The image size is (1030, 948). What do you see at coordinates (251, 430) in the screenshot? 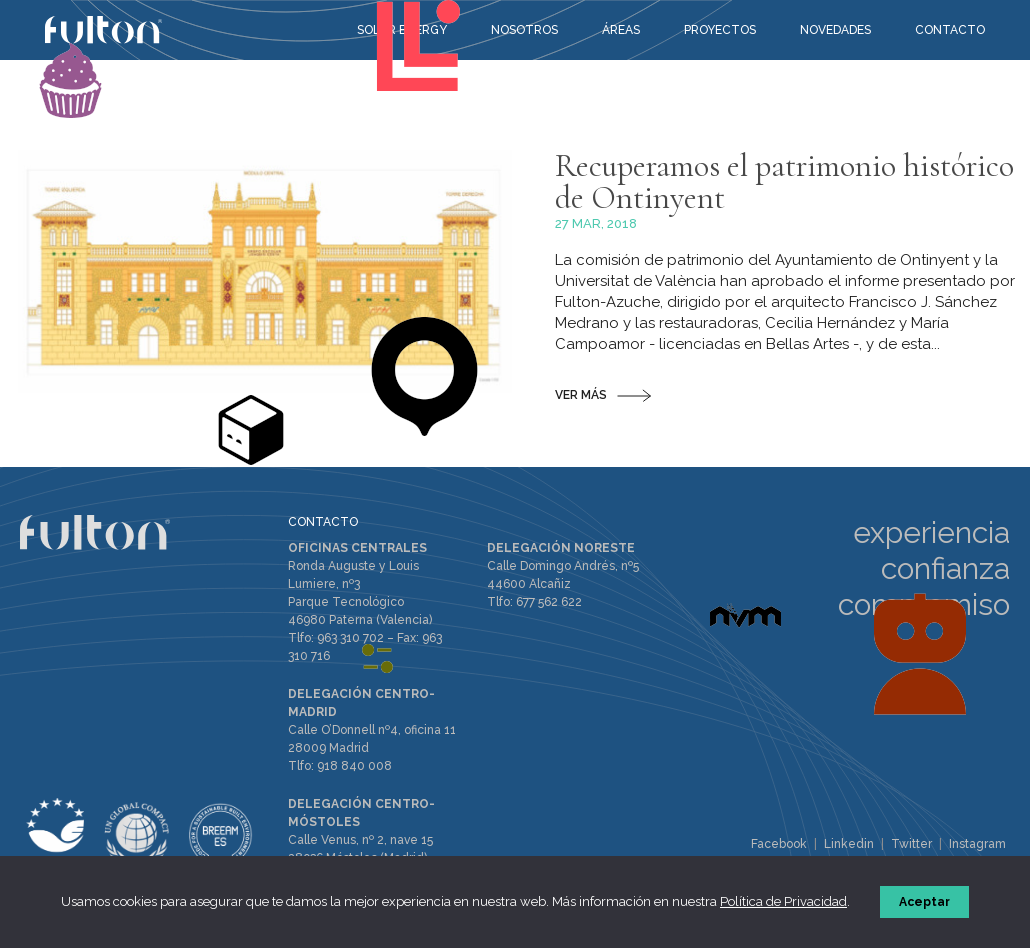
I see `opentofu infrastructure as code platform` at bounding box center [251, 430].